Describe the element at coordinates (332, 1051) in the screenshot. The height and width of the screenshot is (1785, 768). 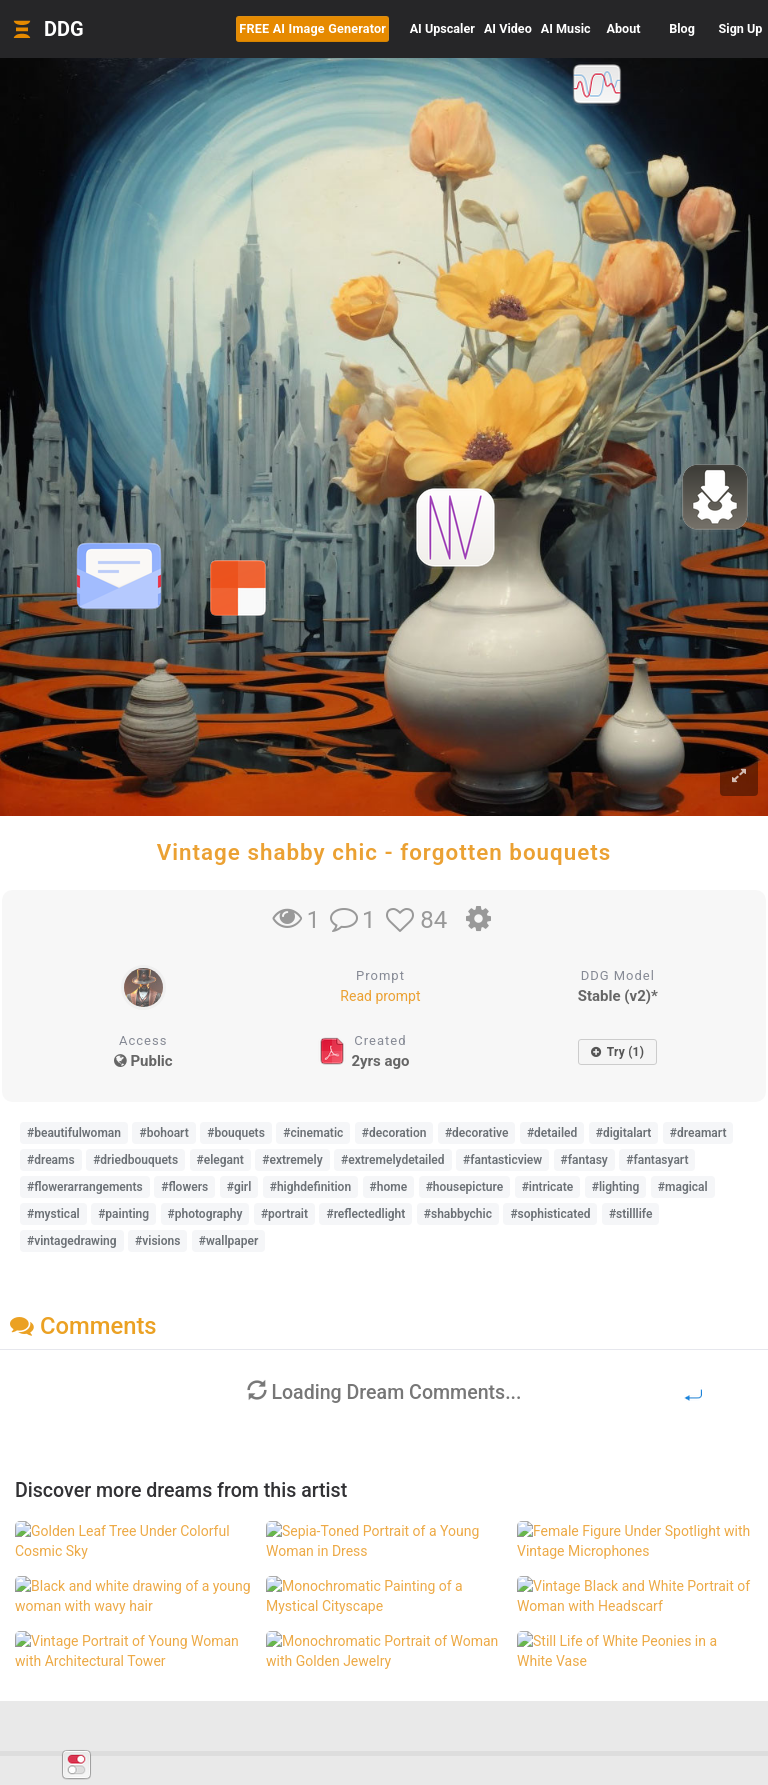
I see `open a PDF document` at that location.